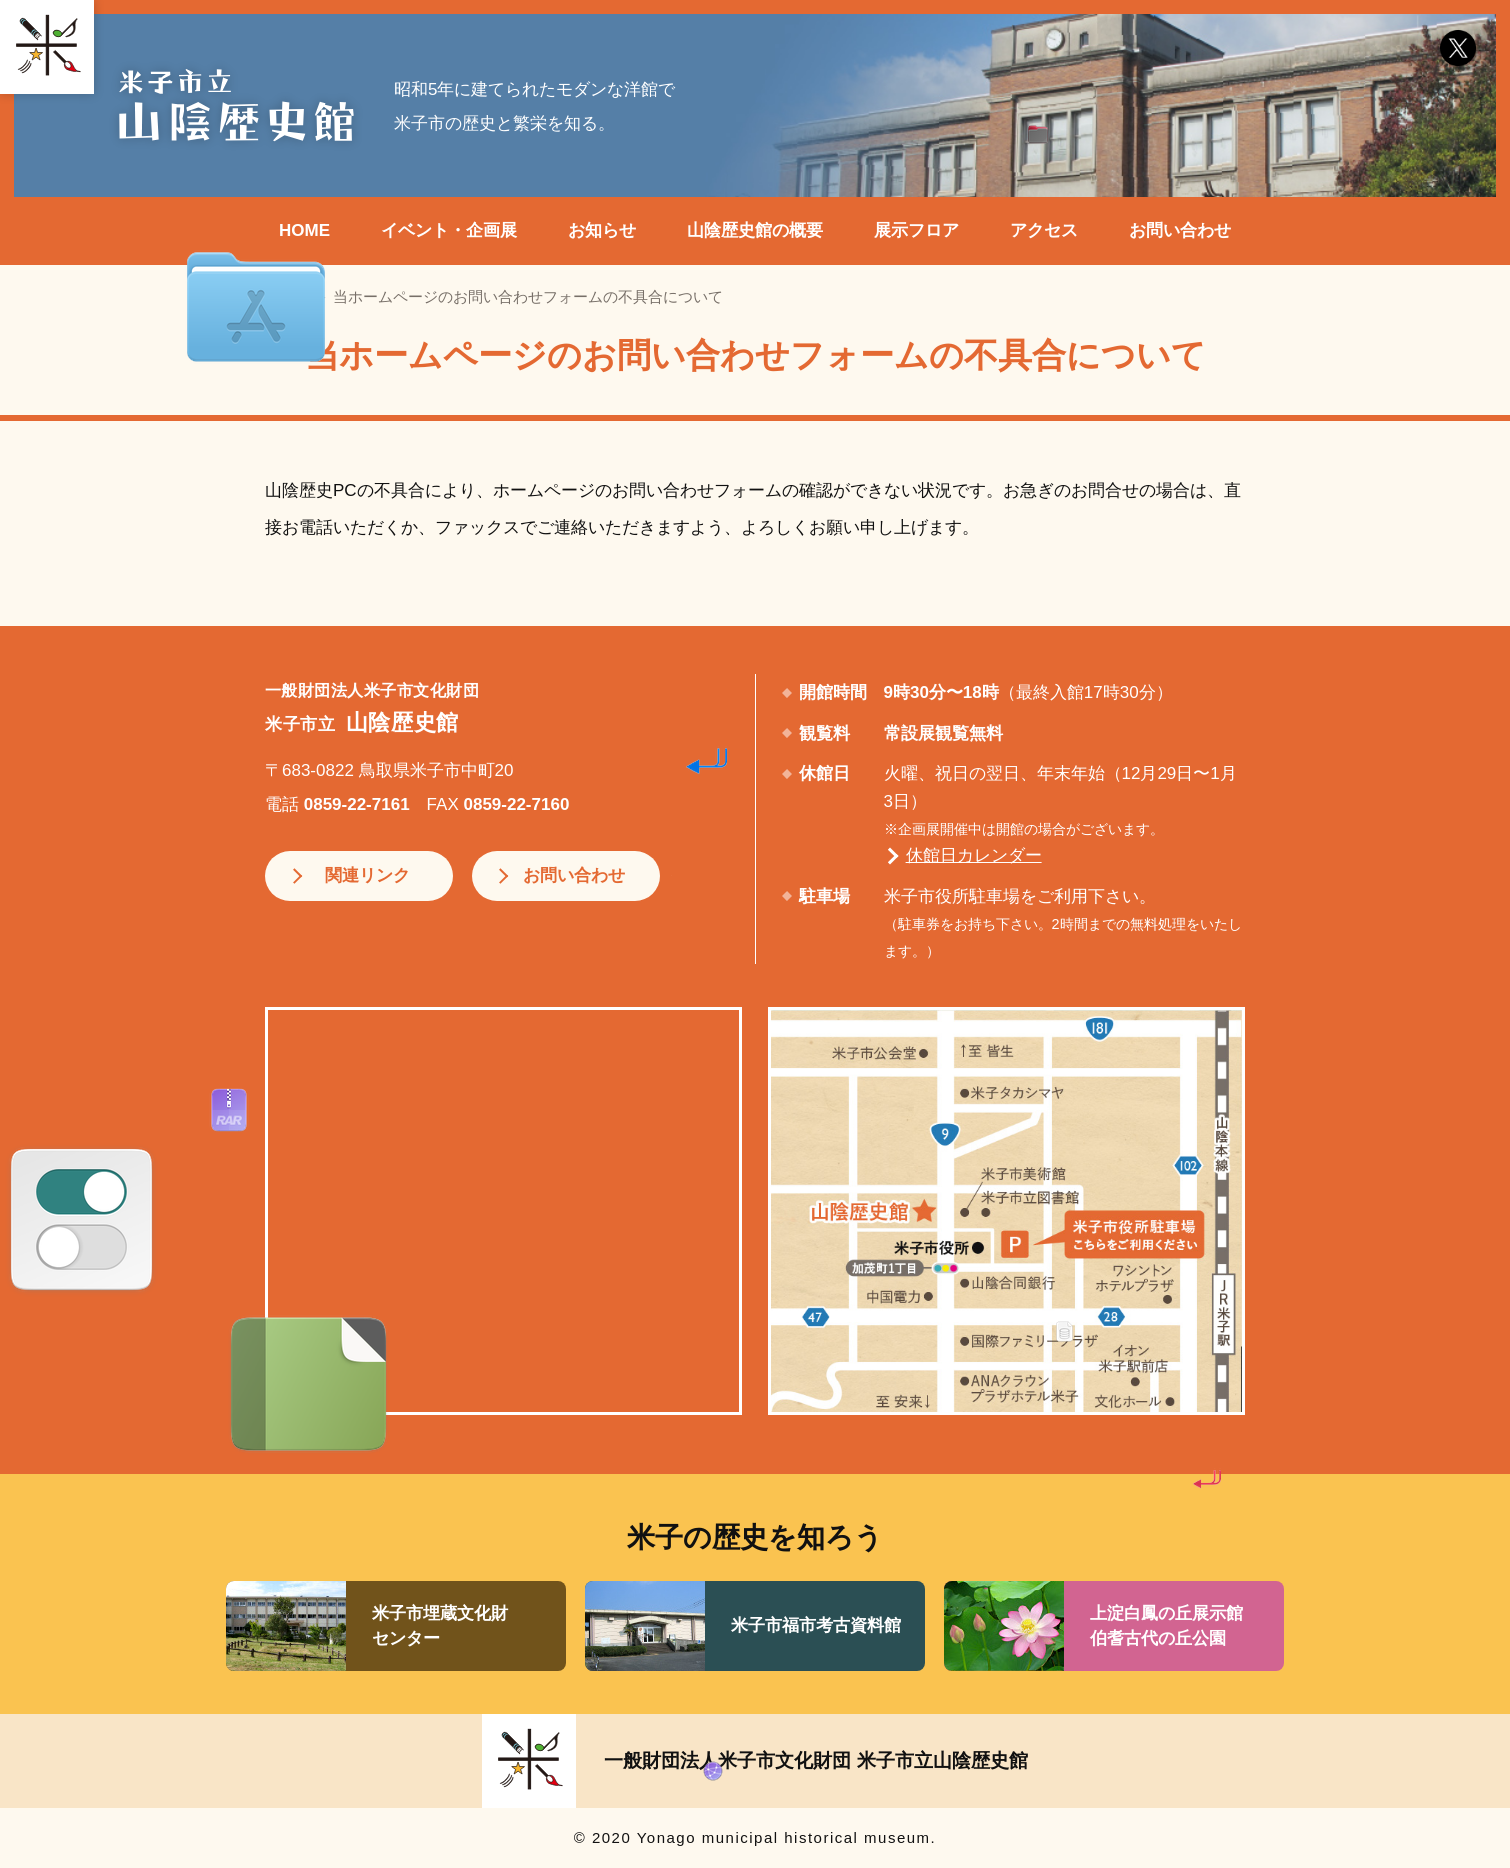 This screenshot has height=1868, width=1510. I want to click on open system settings or preferences, so click(81, 1219).